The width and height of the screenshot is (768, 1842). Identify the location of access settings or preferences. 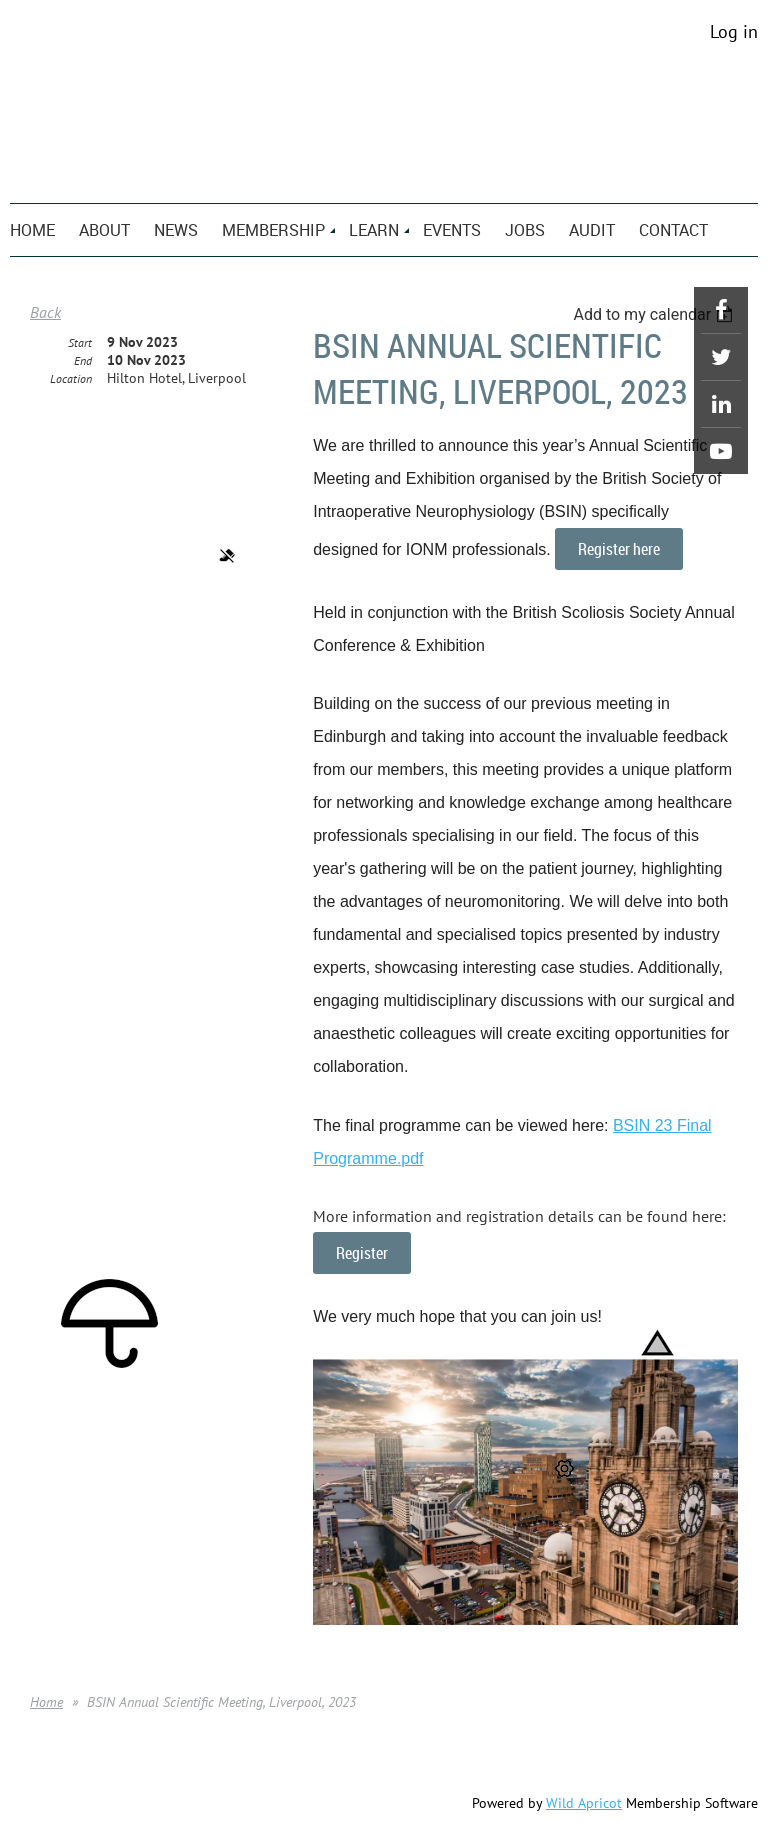
(564, 1468).